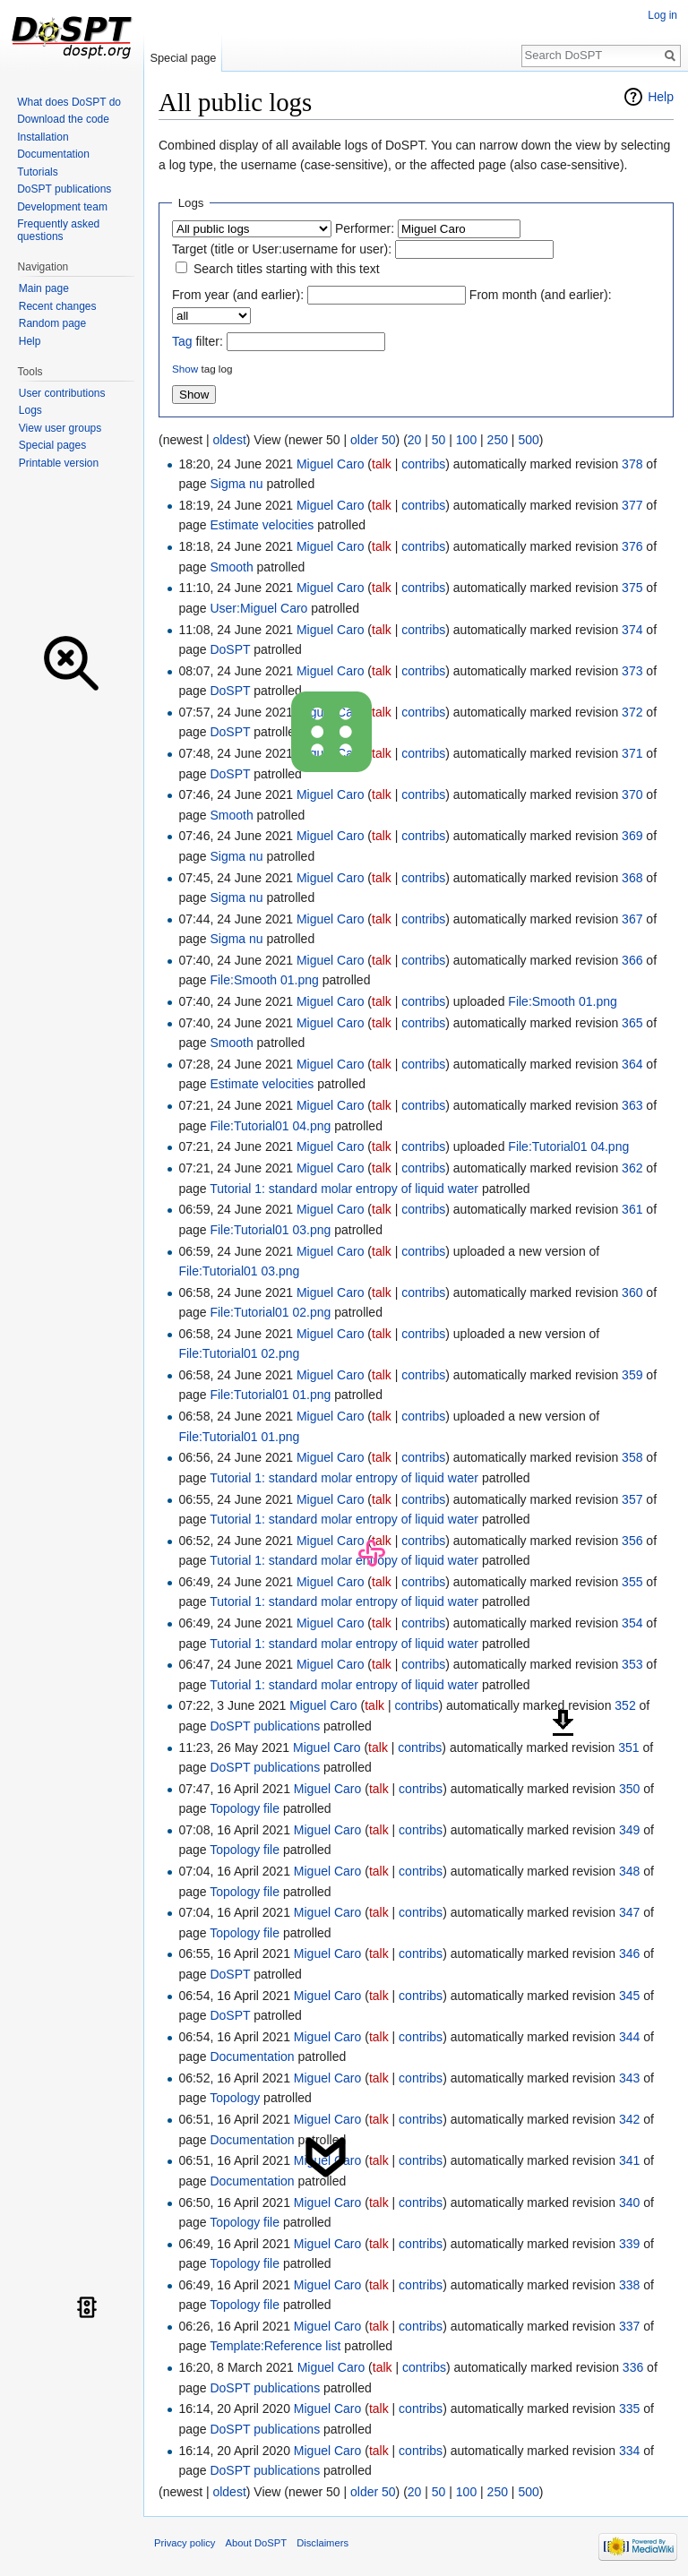 The width and height of the screenshot is (688, 2576). What do you see at coordinates (87, 2307) in the screenshot?
I see `traffic light or signal indicator` at bounding box center [87, 2307].